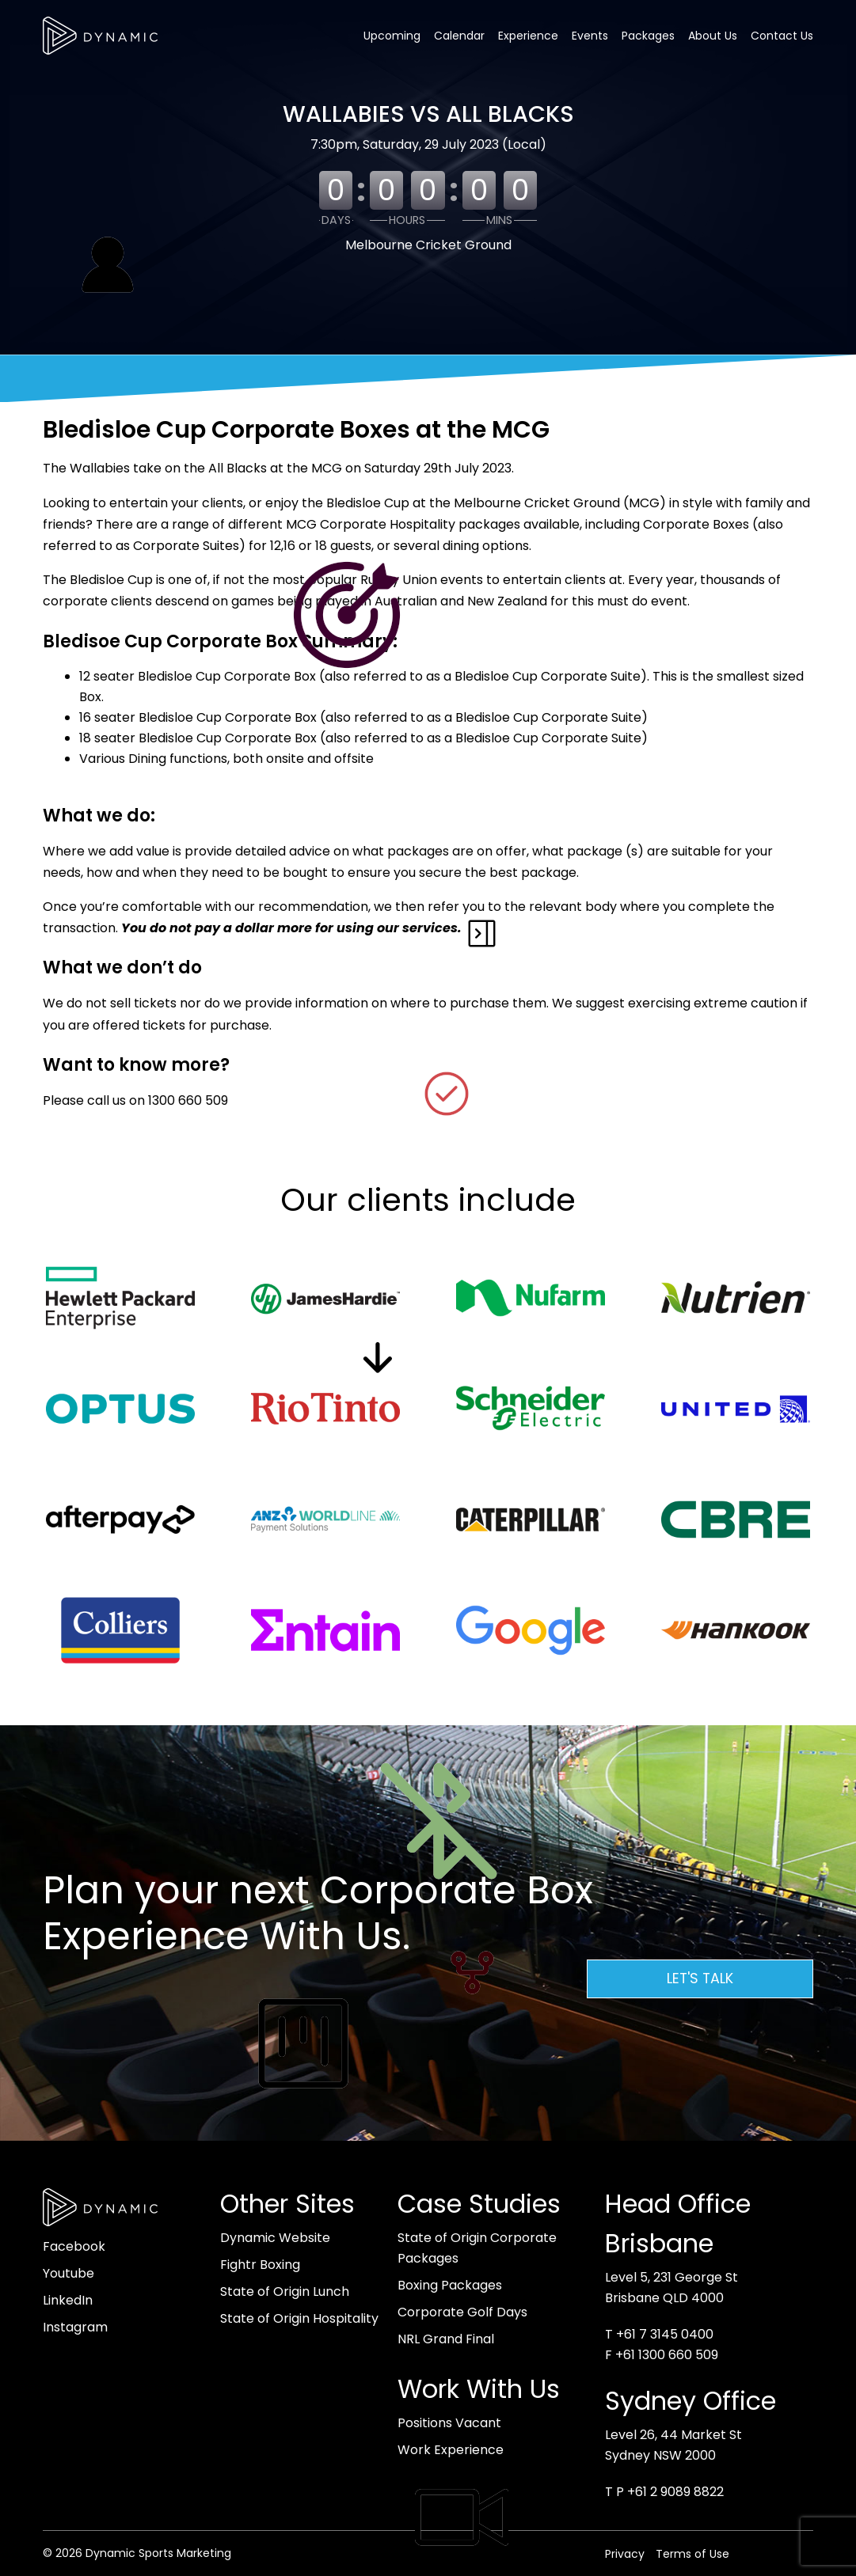 Image resolution: width=856 pixels, height=2576 pixels. Describe the element at coordinates (377, 1356) in the screenshot. I see `scroll down or view more content` at that location.